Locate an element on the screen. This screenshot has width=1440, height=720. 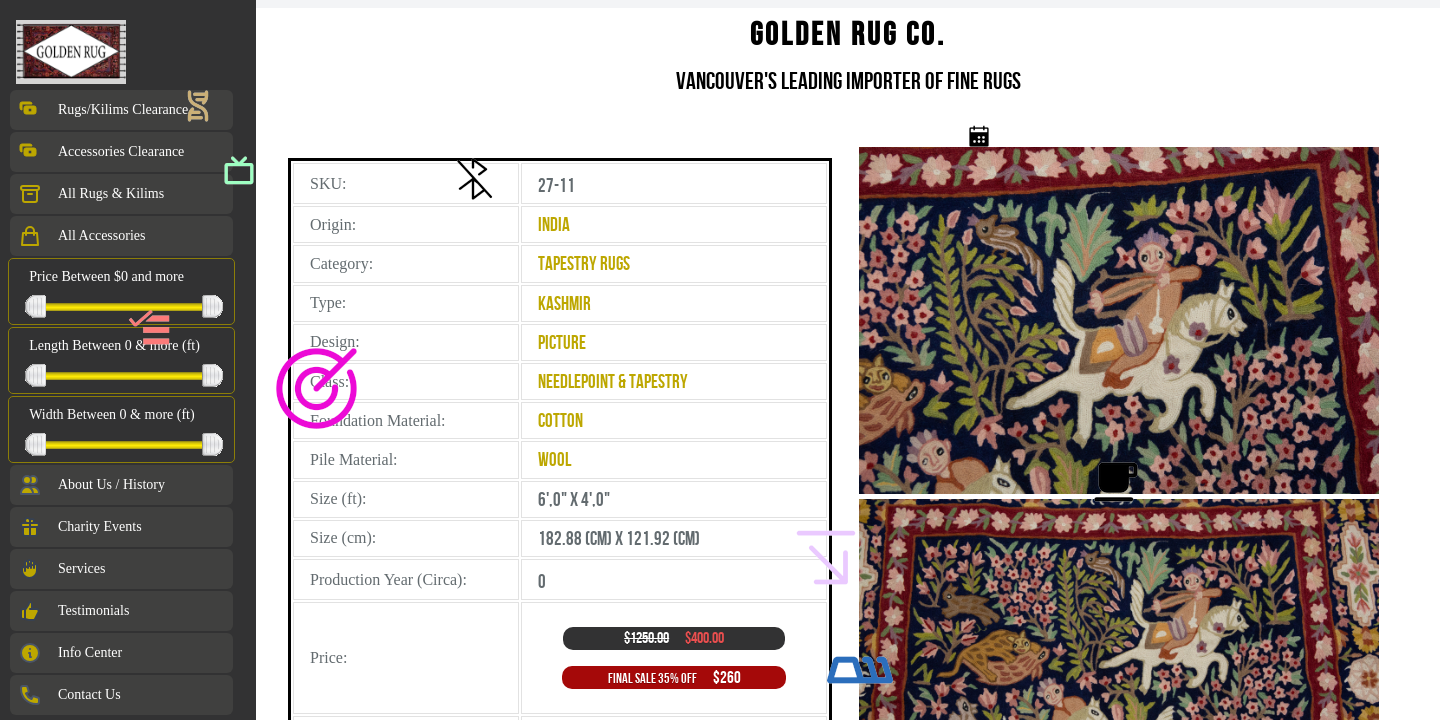
switch between open browser tabs is located at coordinates (860, 670).